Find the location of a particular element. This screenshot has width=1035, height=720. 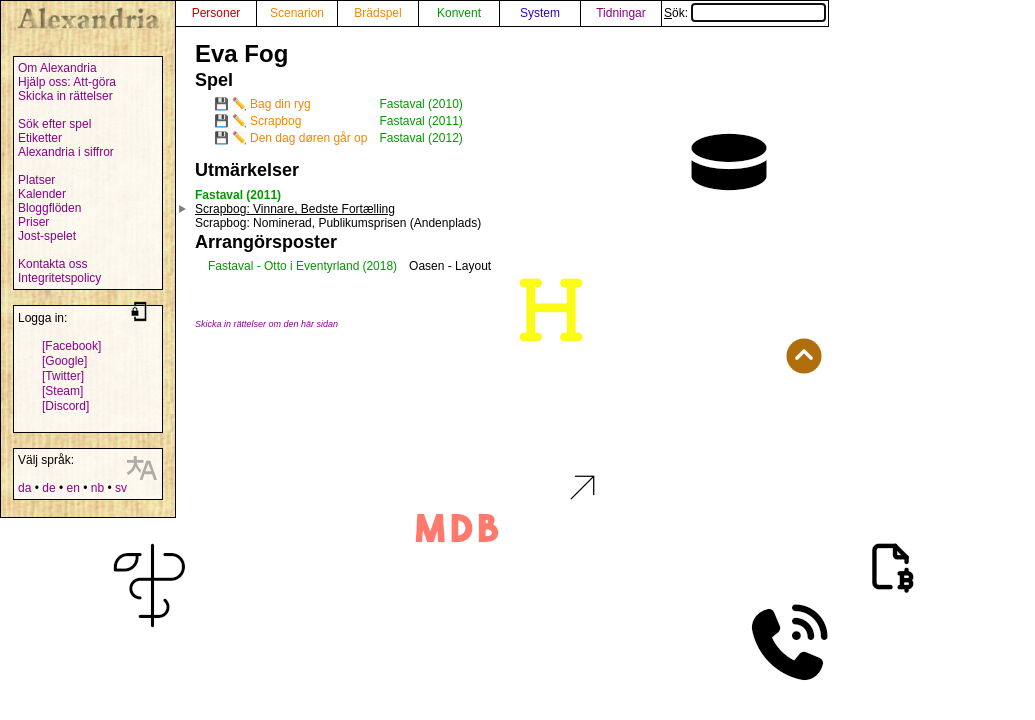

MDBootstrap brand logo is located at coordinates (457, 528).